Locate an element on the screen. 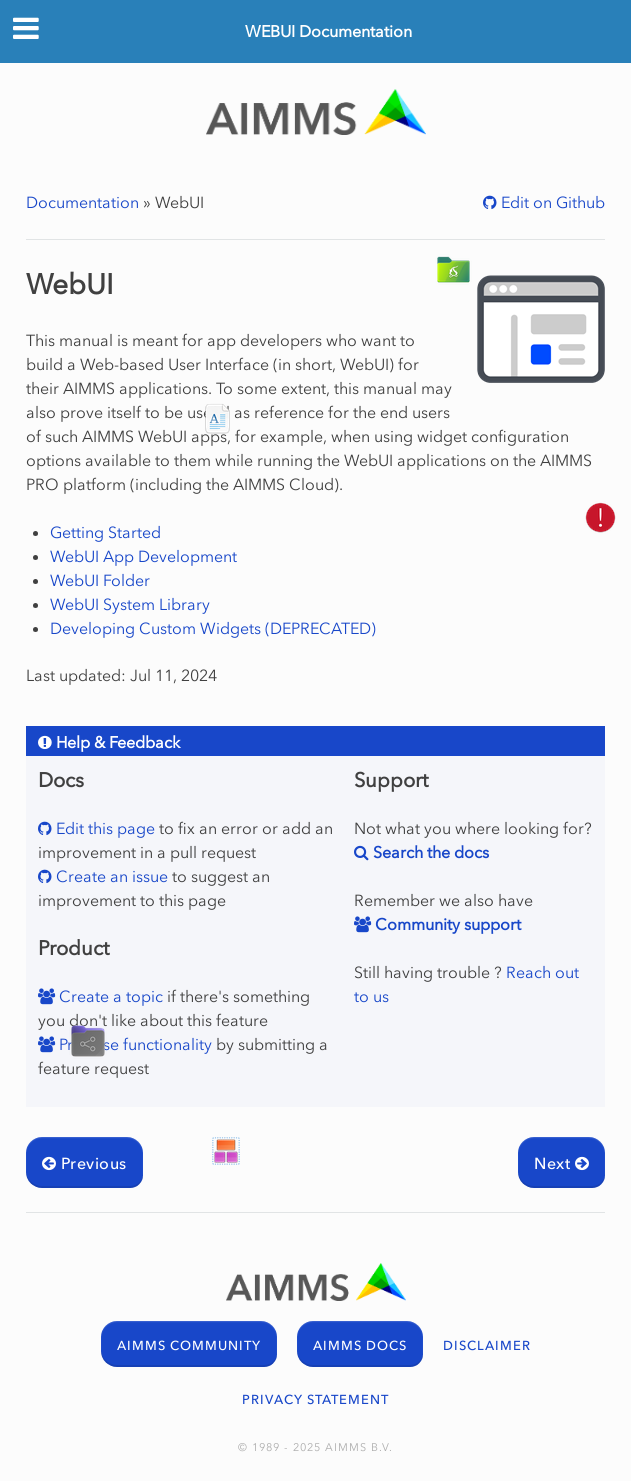  open your public shared folder is located at coordinates (88, 1041).